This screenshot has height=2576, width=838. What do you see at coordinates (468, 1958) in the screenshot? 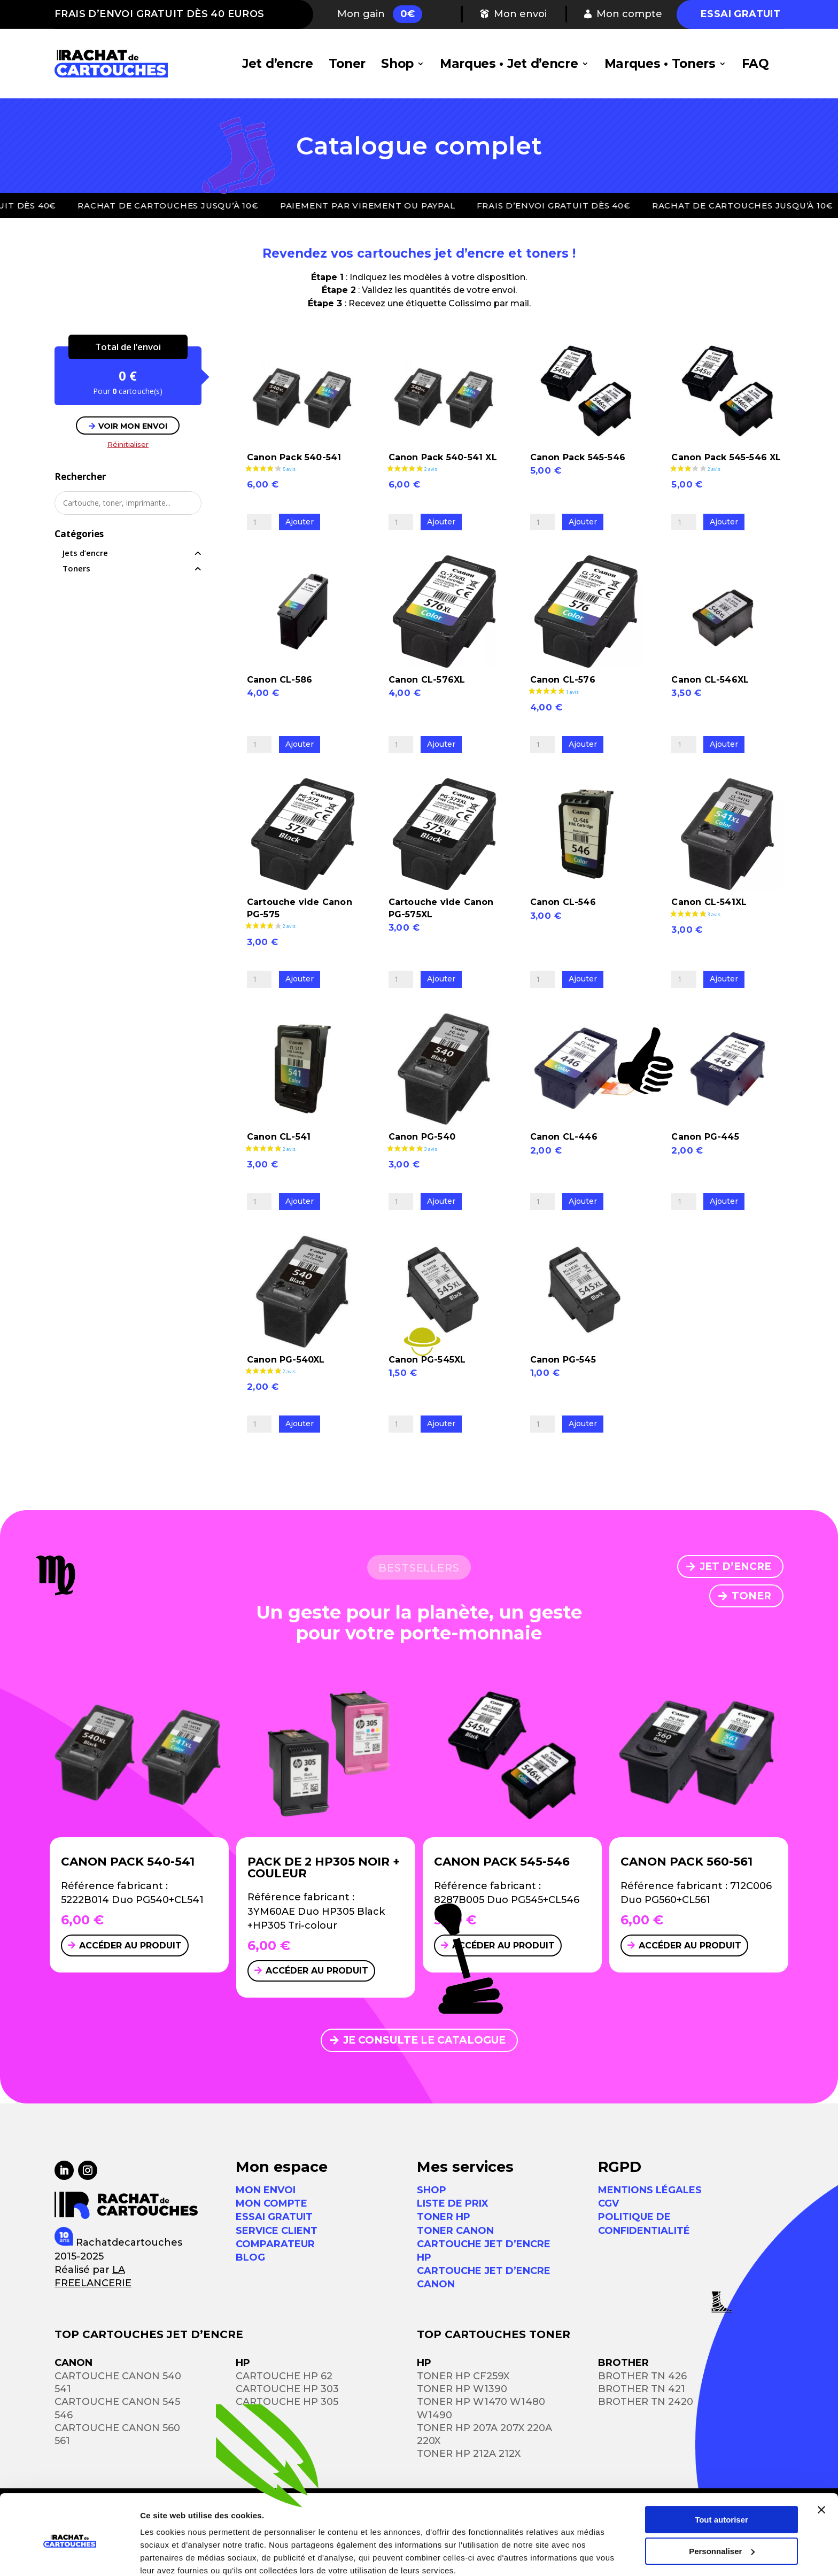
I see `access vehicle transmission settings` at bounding box center [468, 1958].